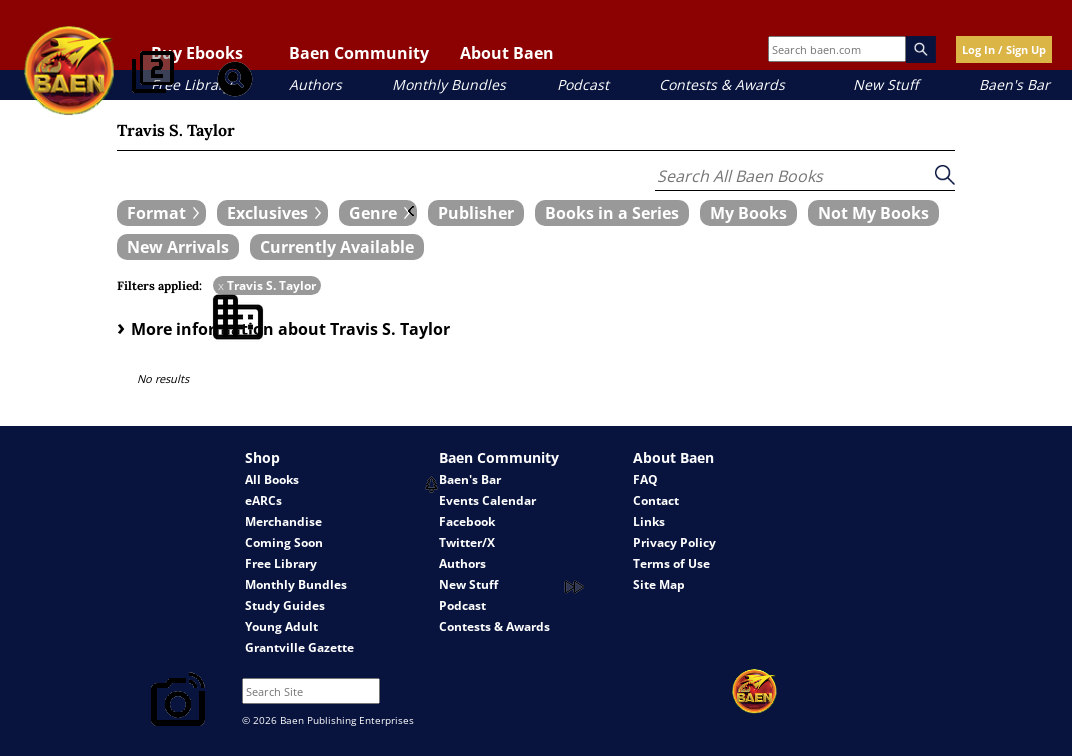 This screenshot has height=756, width=1072. Describe the element at coordinates (238, 317) in the screenshot. I see `view business contact information` at that location.